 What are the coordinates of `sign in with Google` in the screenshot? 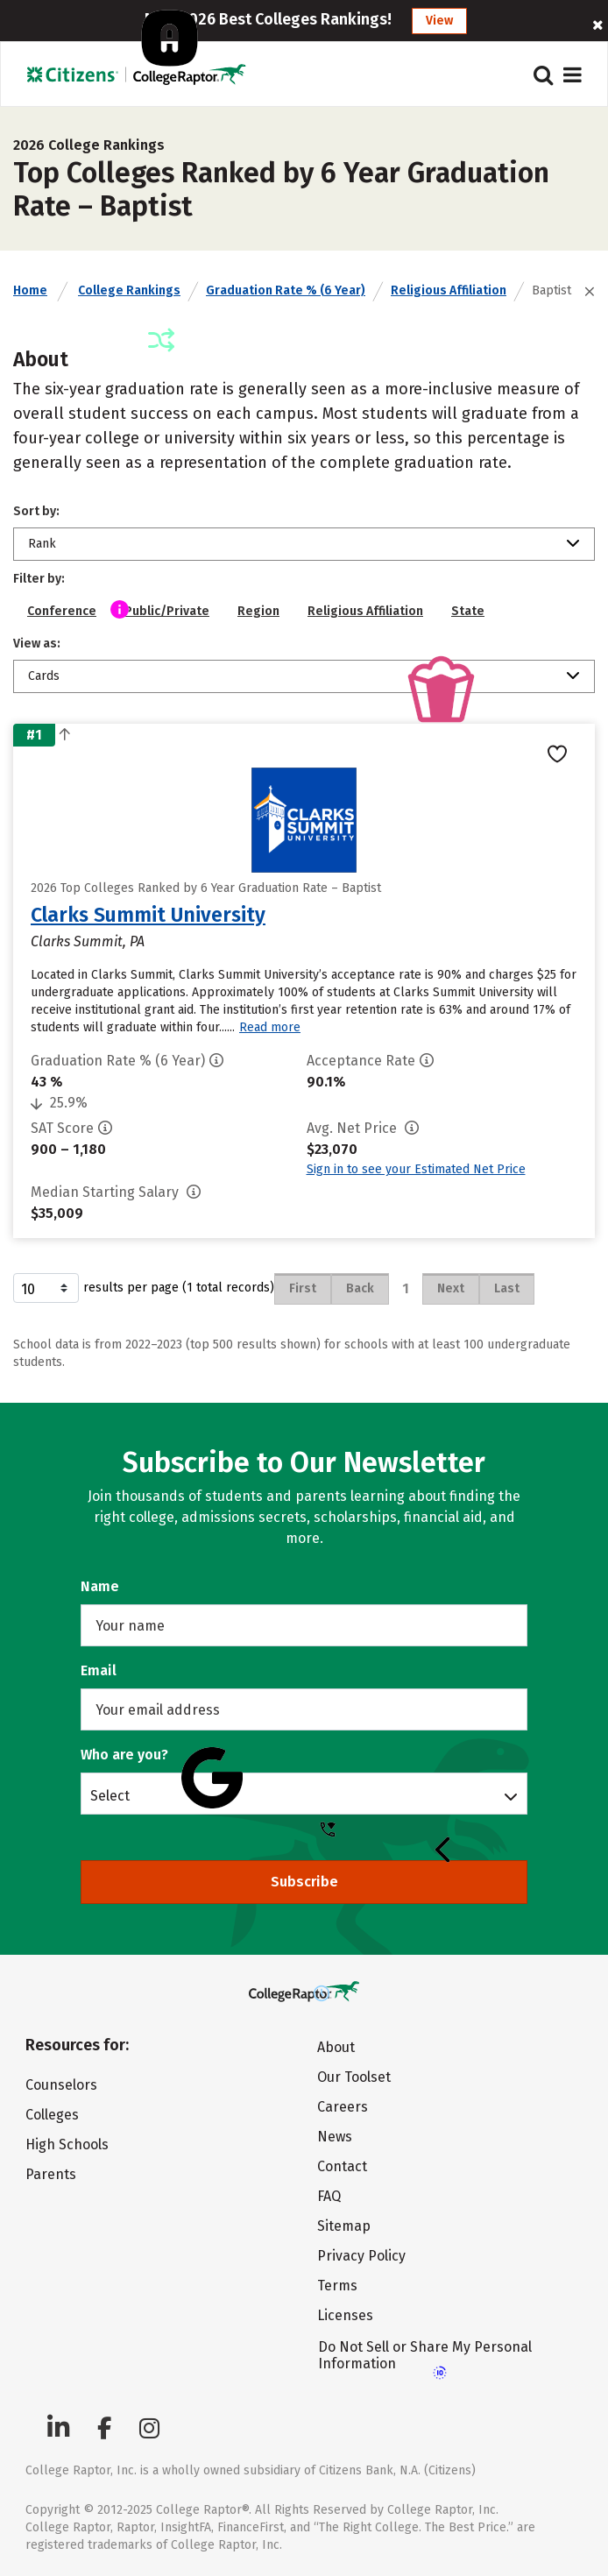 It's located at (212, 1778).